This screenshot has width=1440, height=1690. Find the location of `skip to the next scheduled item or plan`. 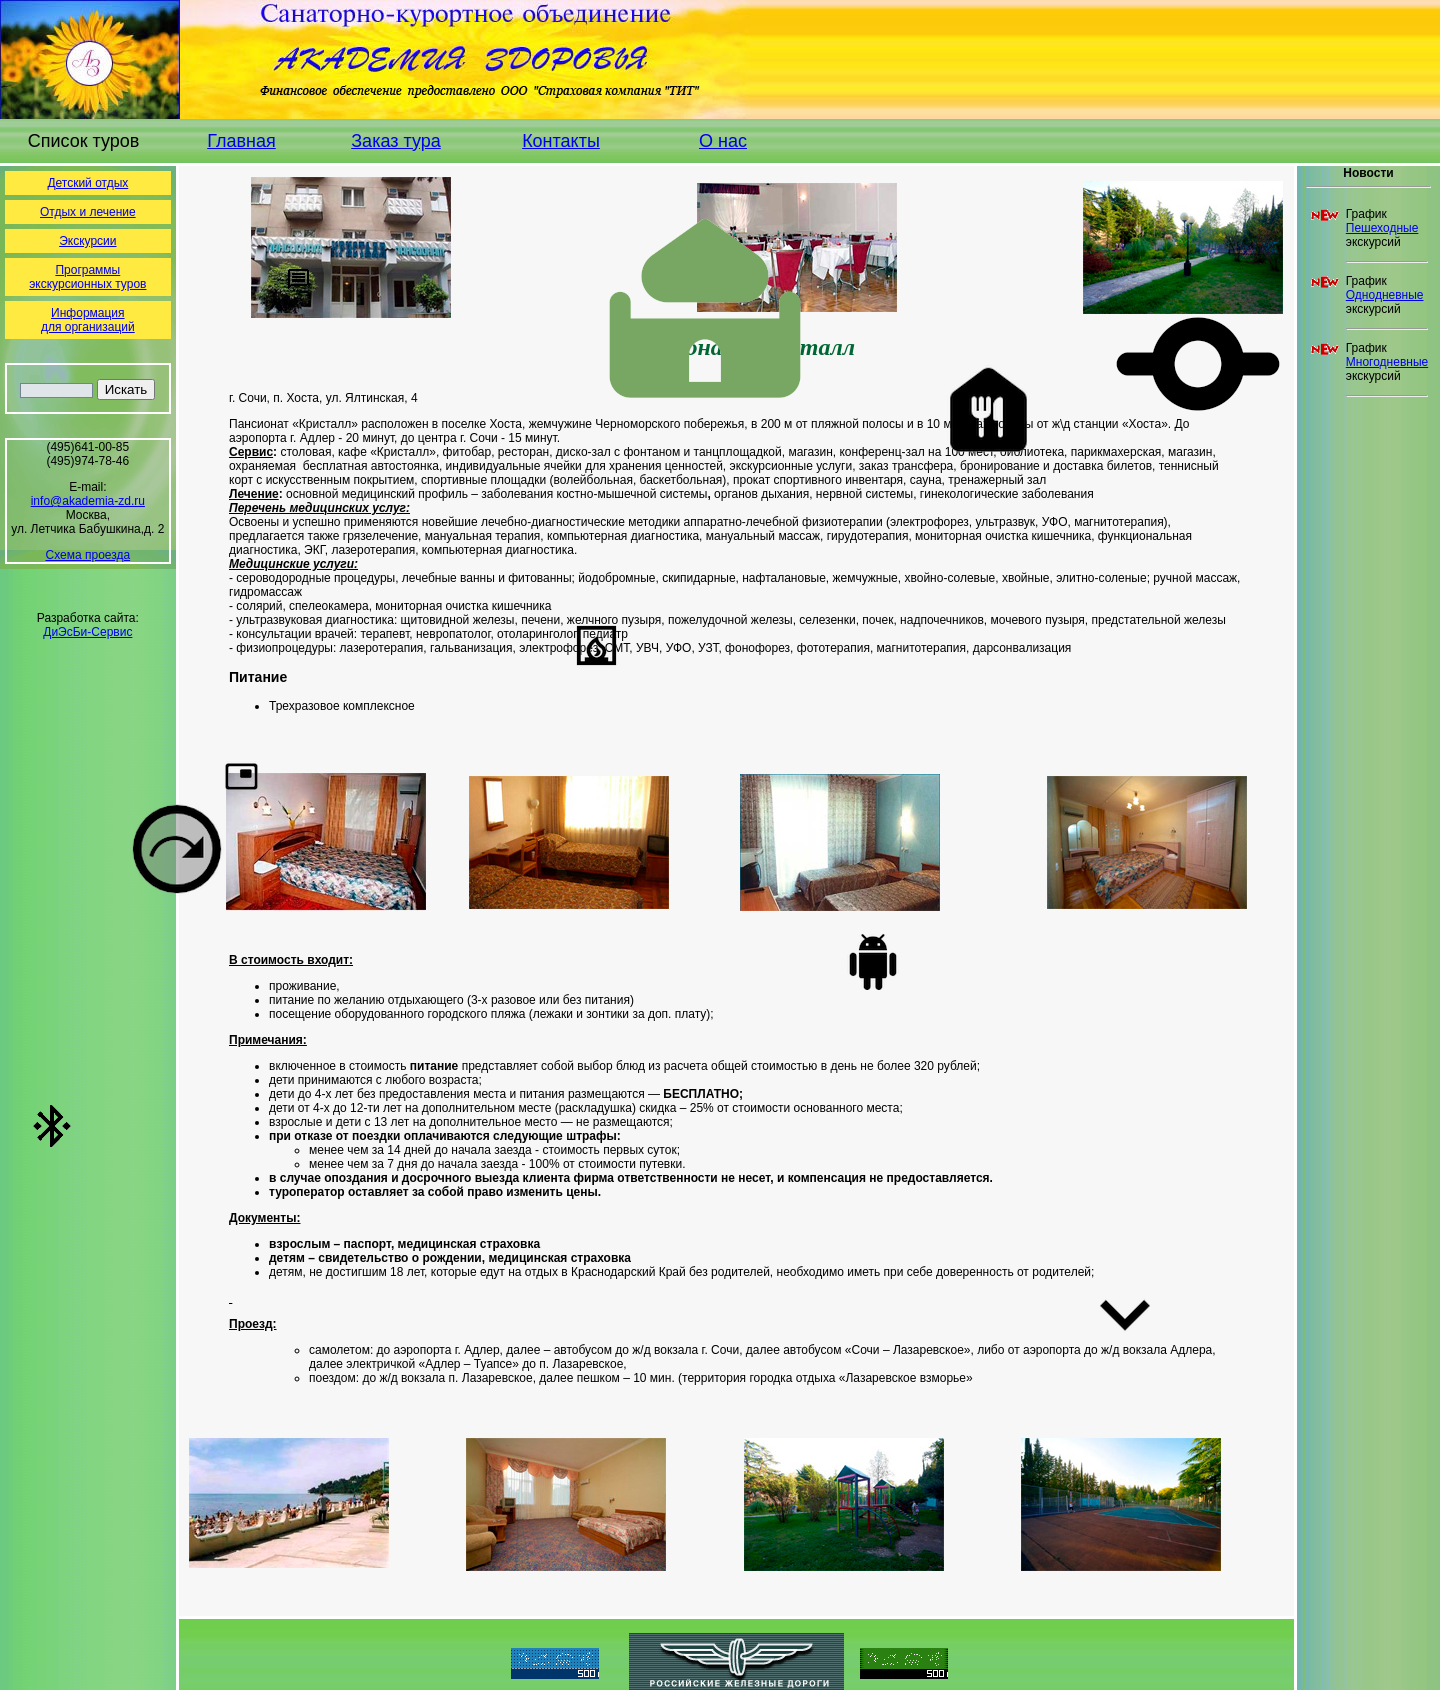

skip to the next scheduled item or plan is located at coordinates (177, 849).